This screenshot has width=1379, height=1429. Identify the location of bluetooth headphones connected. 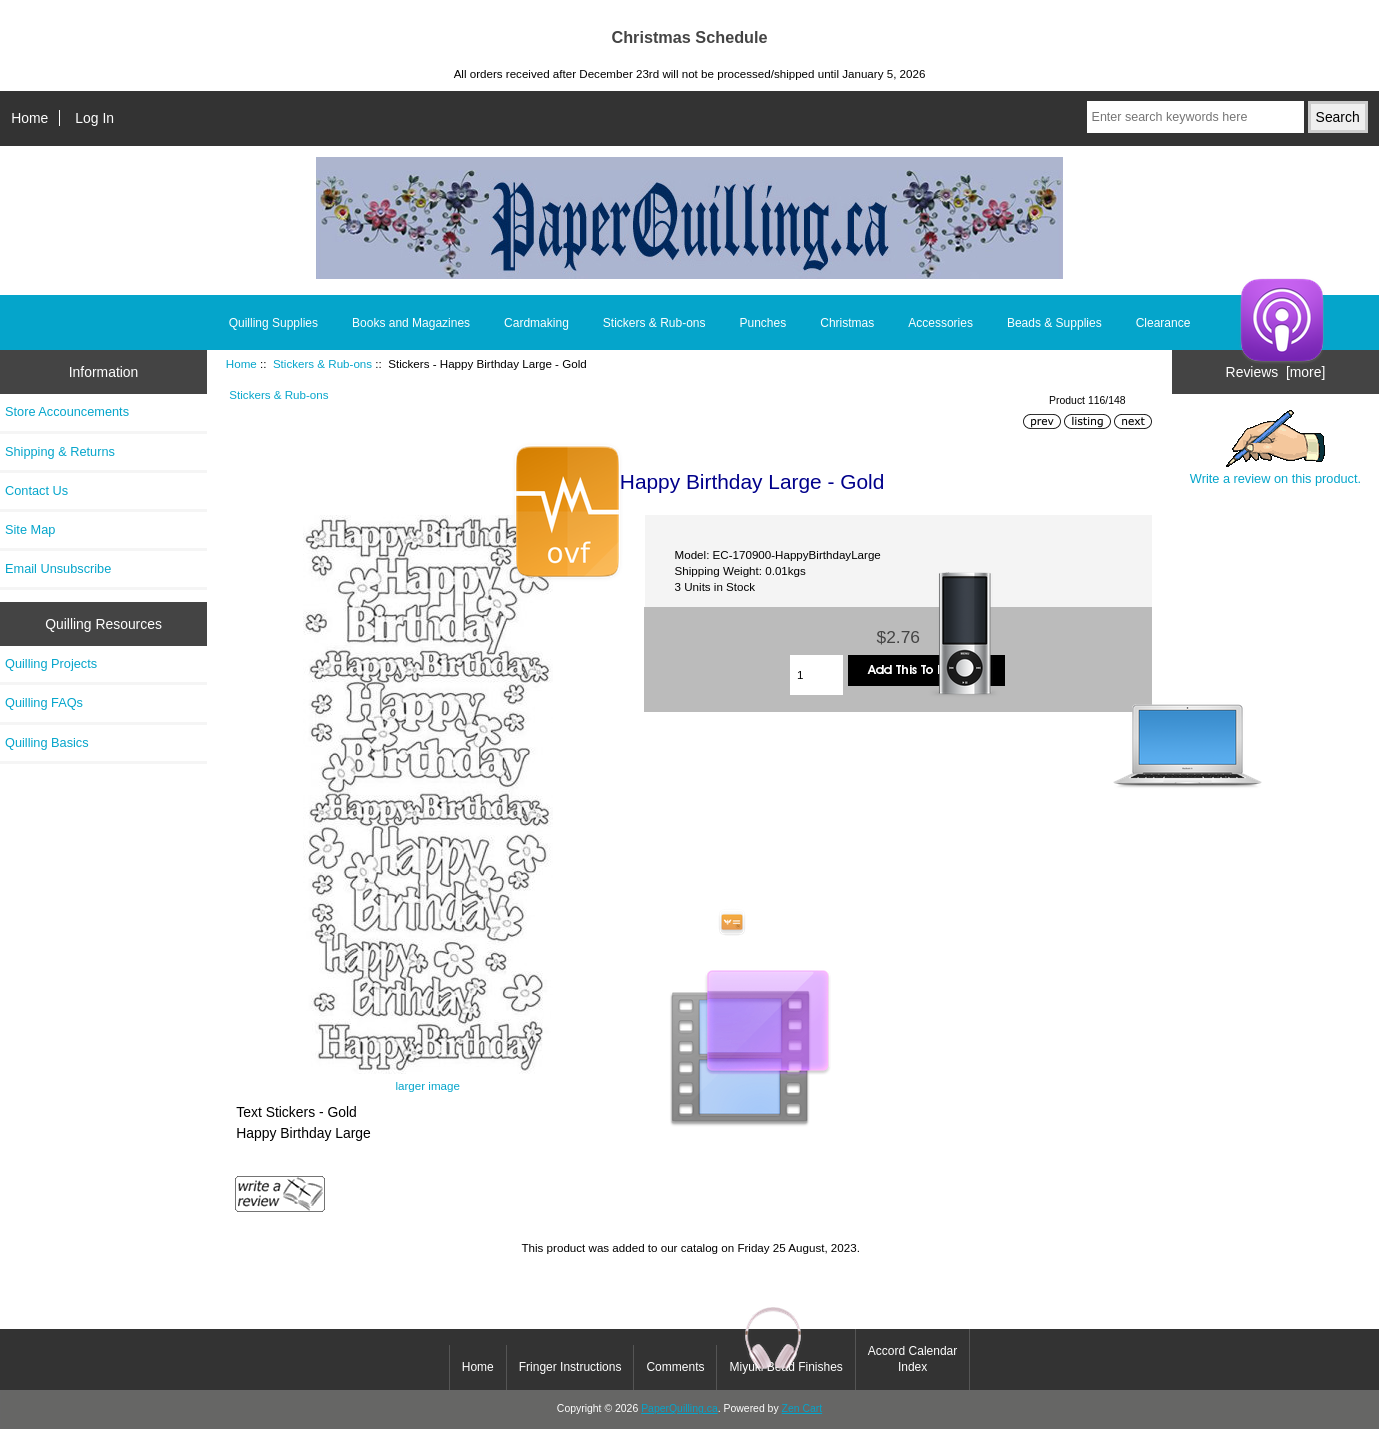
(773, 1338).